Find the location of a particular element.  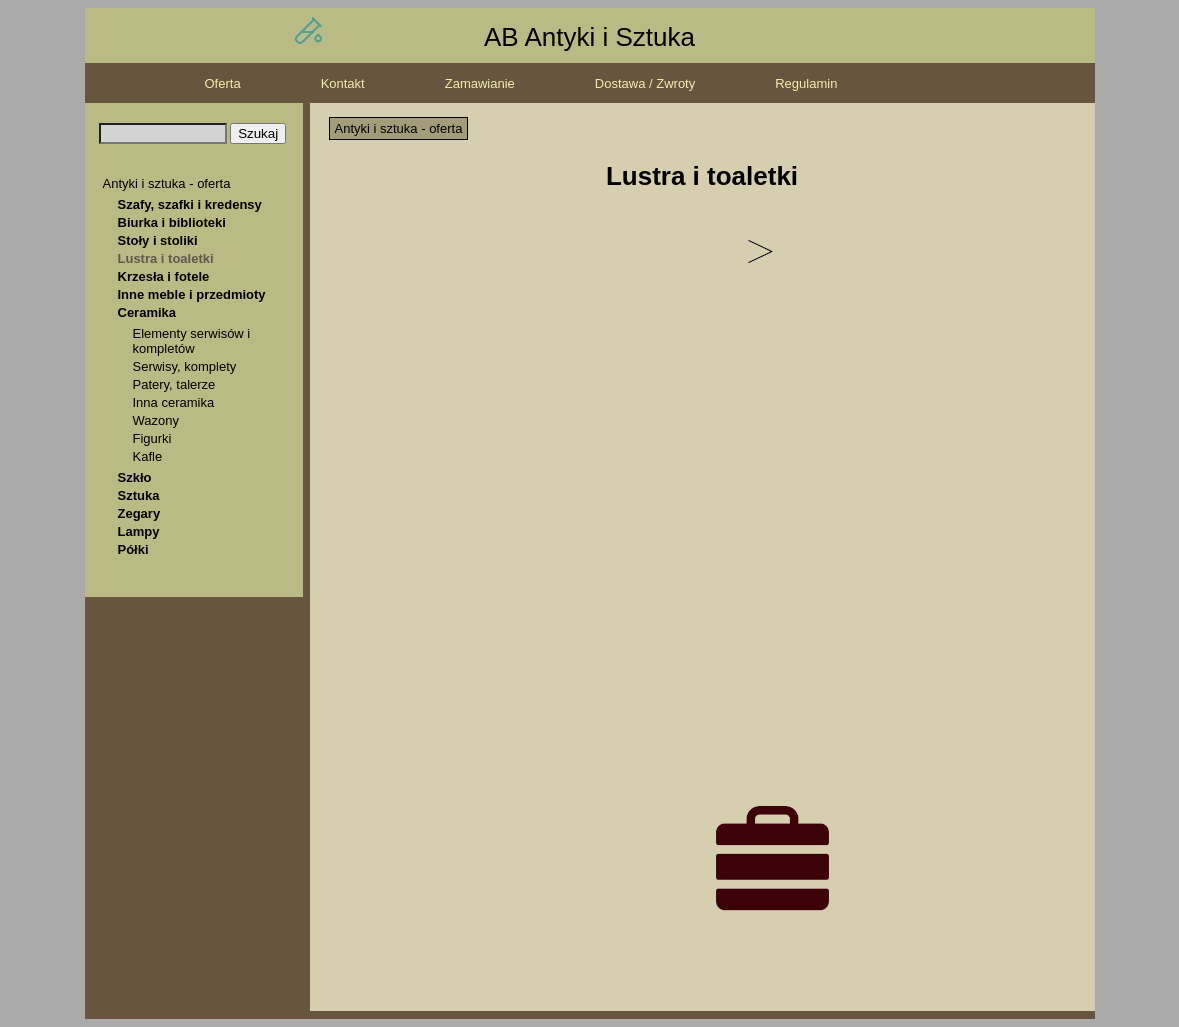

access work or business documents is located at coordinates (772, 862).